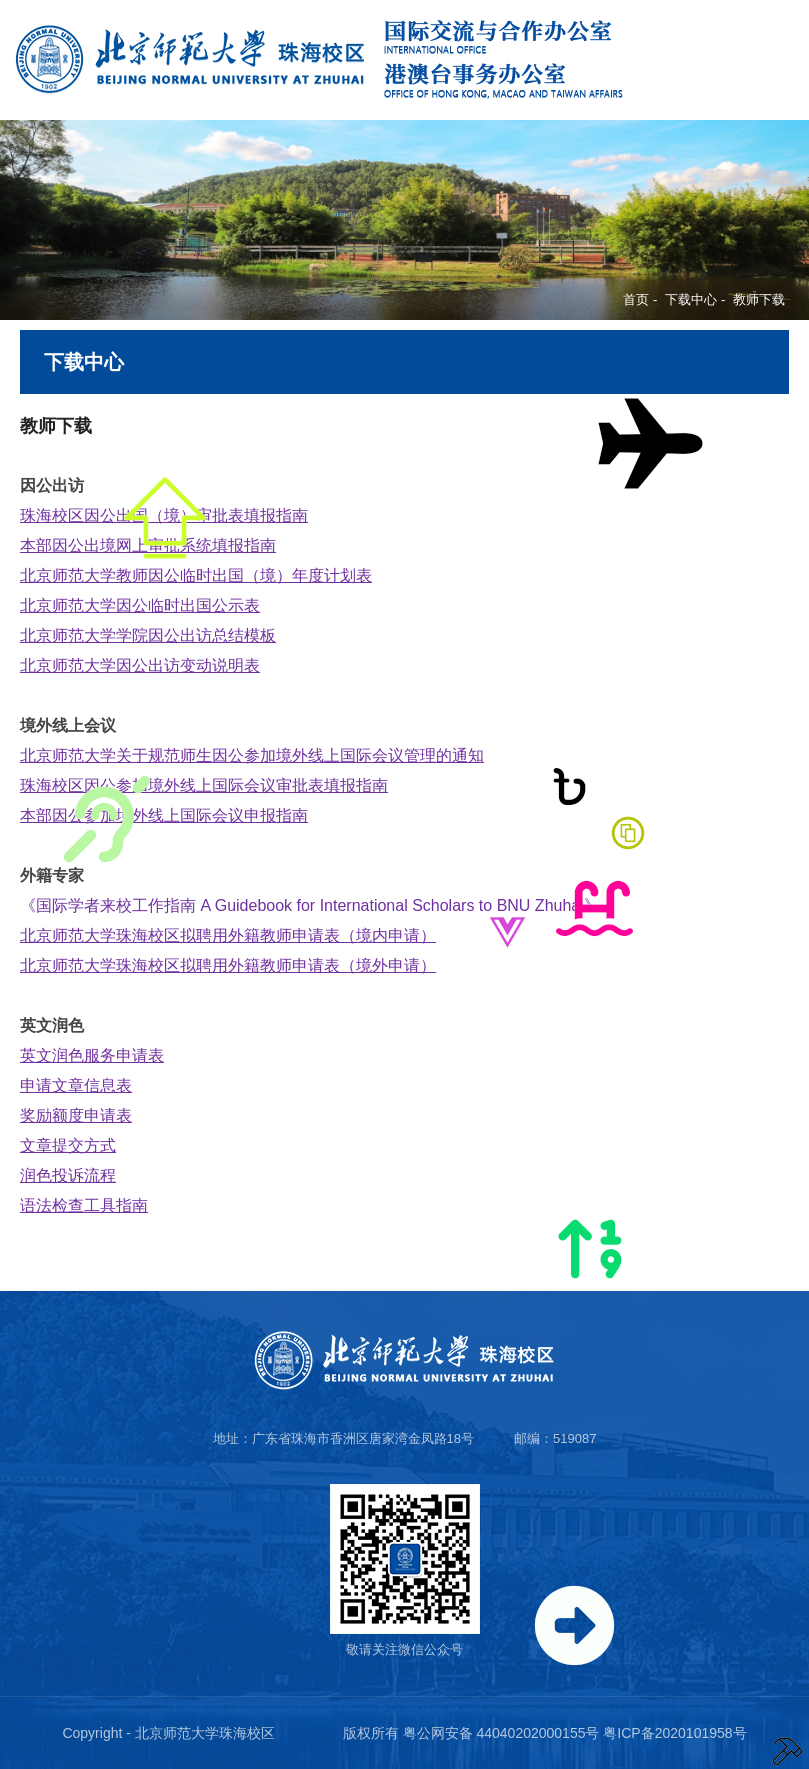 The width and height of the screenshot is (809, 1769). What do you see at coordinates (628, 833) in the screenshot?
I see `indicates content is licensed for sharing under creative commons` at bounding box center [628, 833].